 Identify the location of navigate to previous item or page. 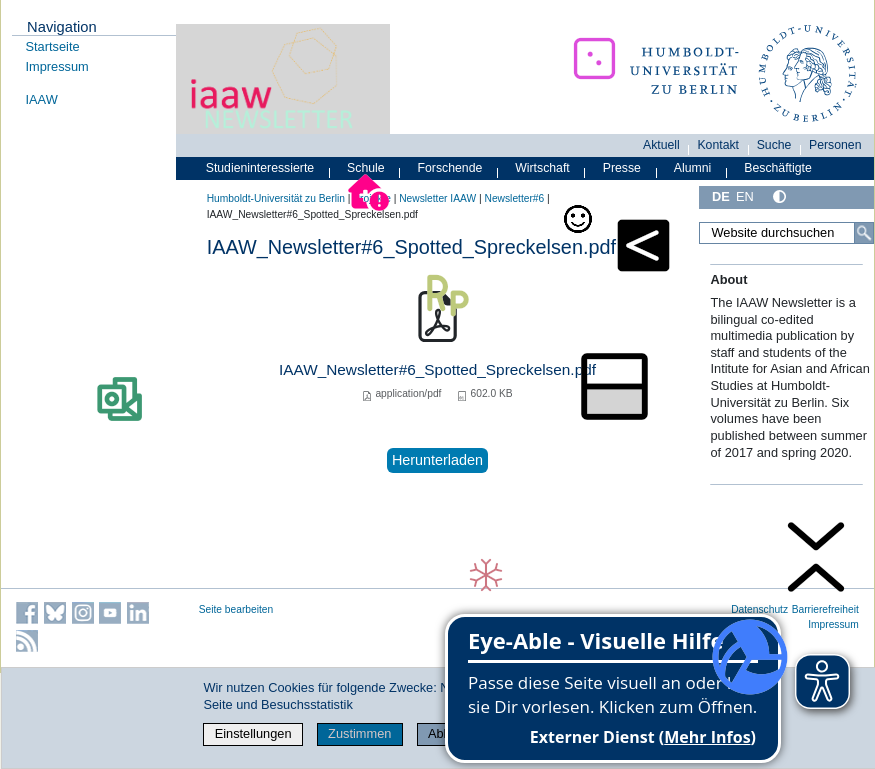
(643, 245).